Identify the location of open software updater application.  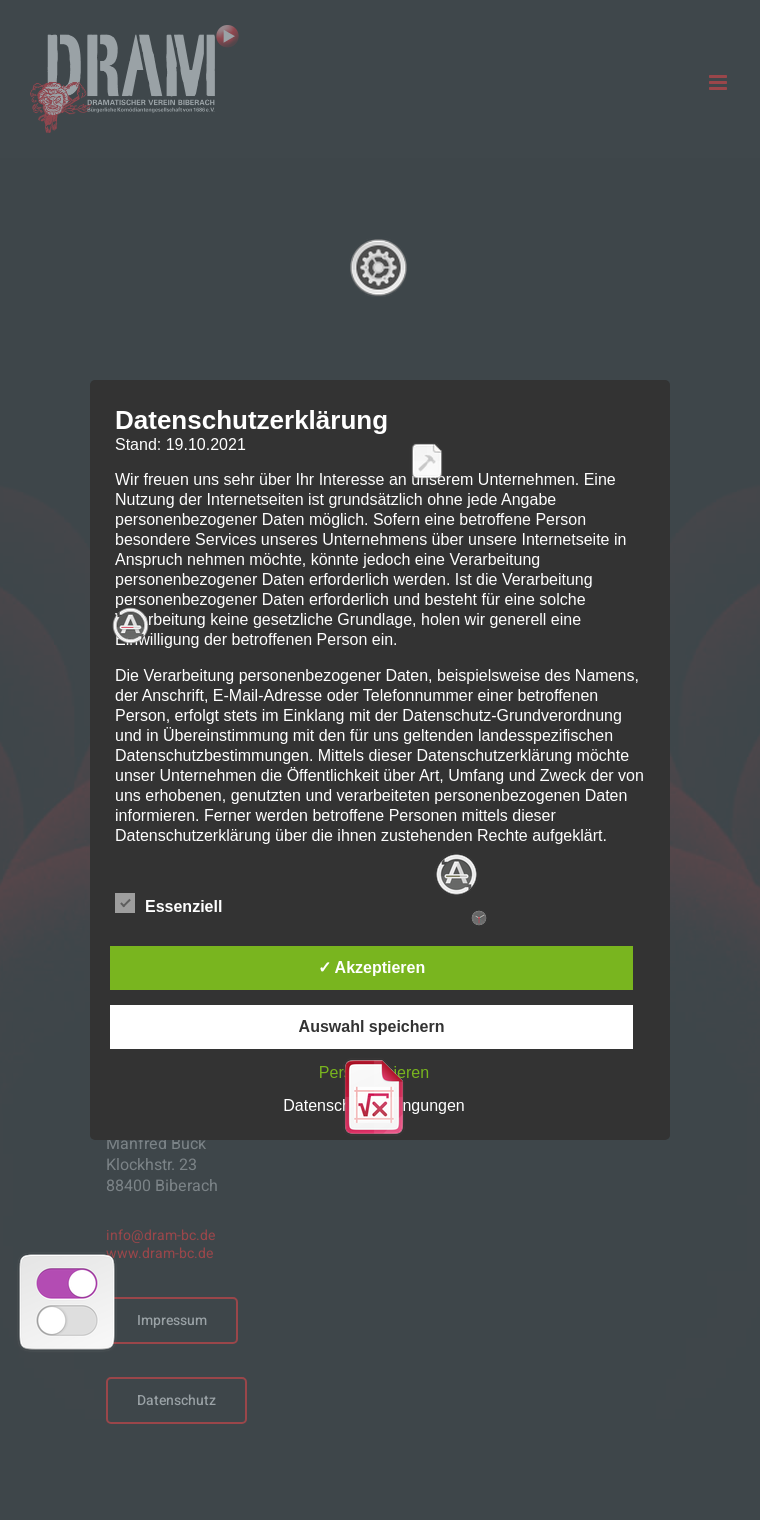
(130, 625).